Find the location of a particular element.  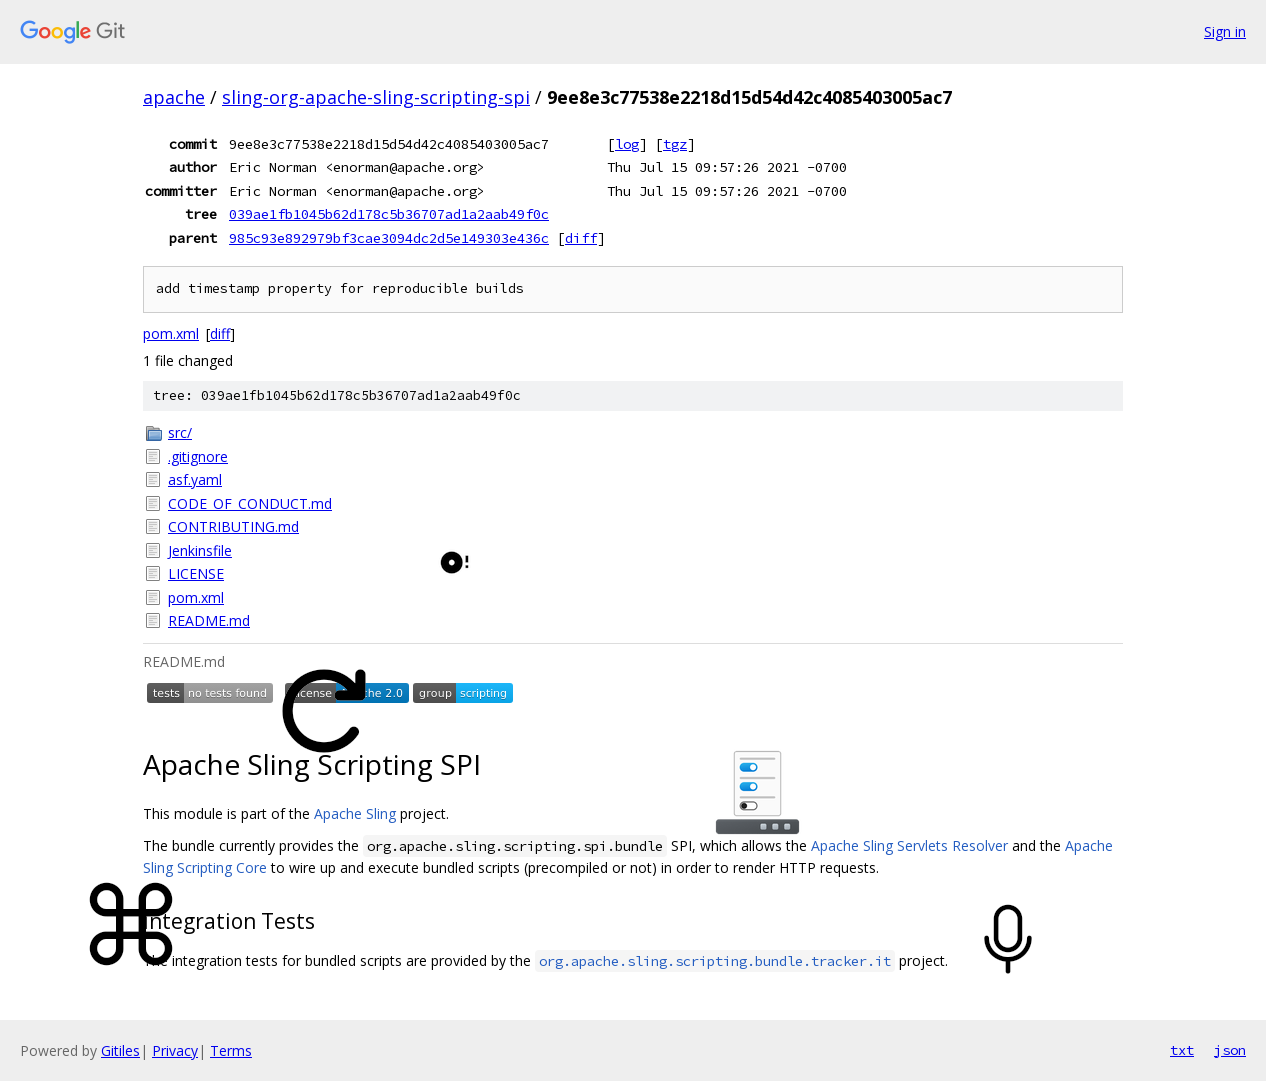

access settings or preferences is located at coordinates (757, 792).